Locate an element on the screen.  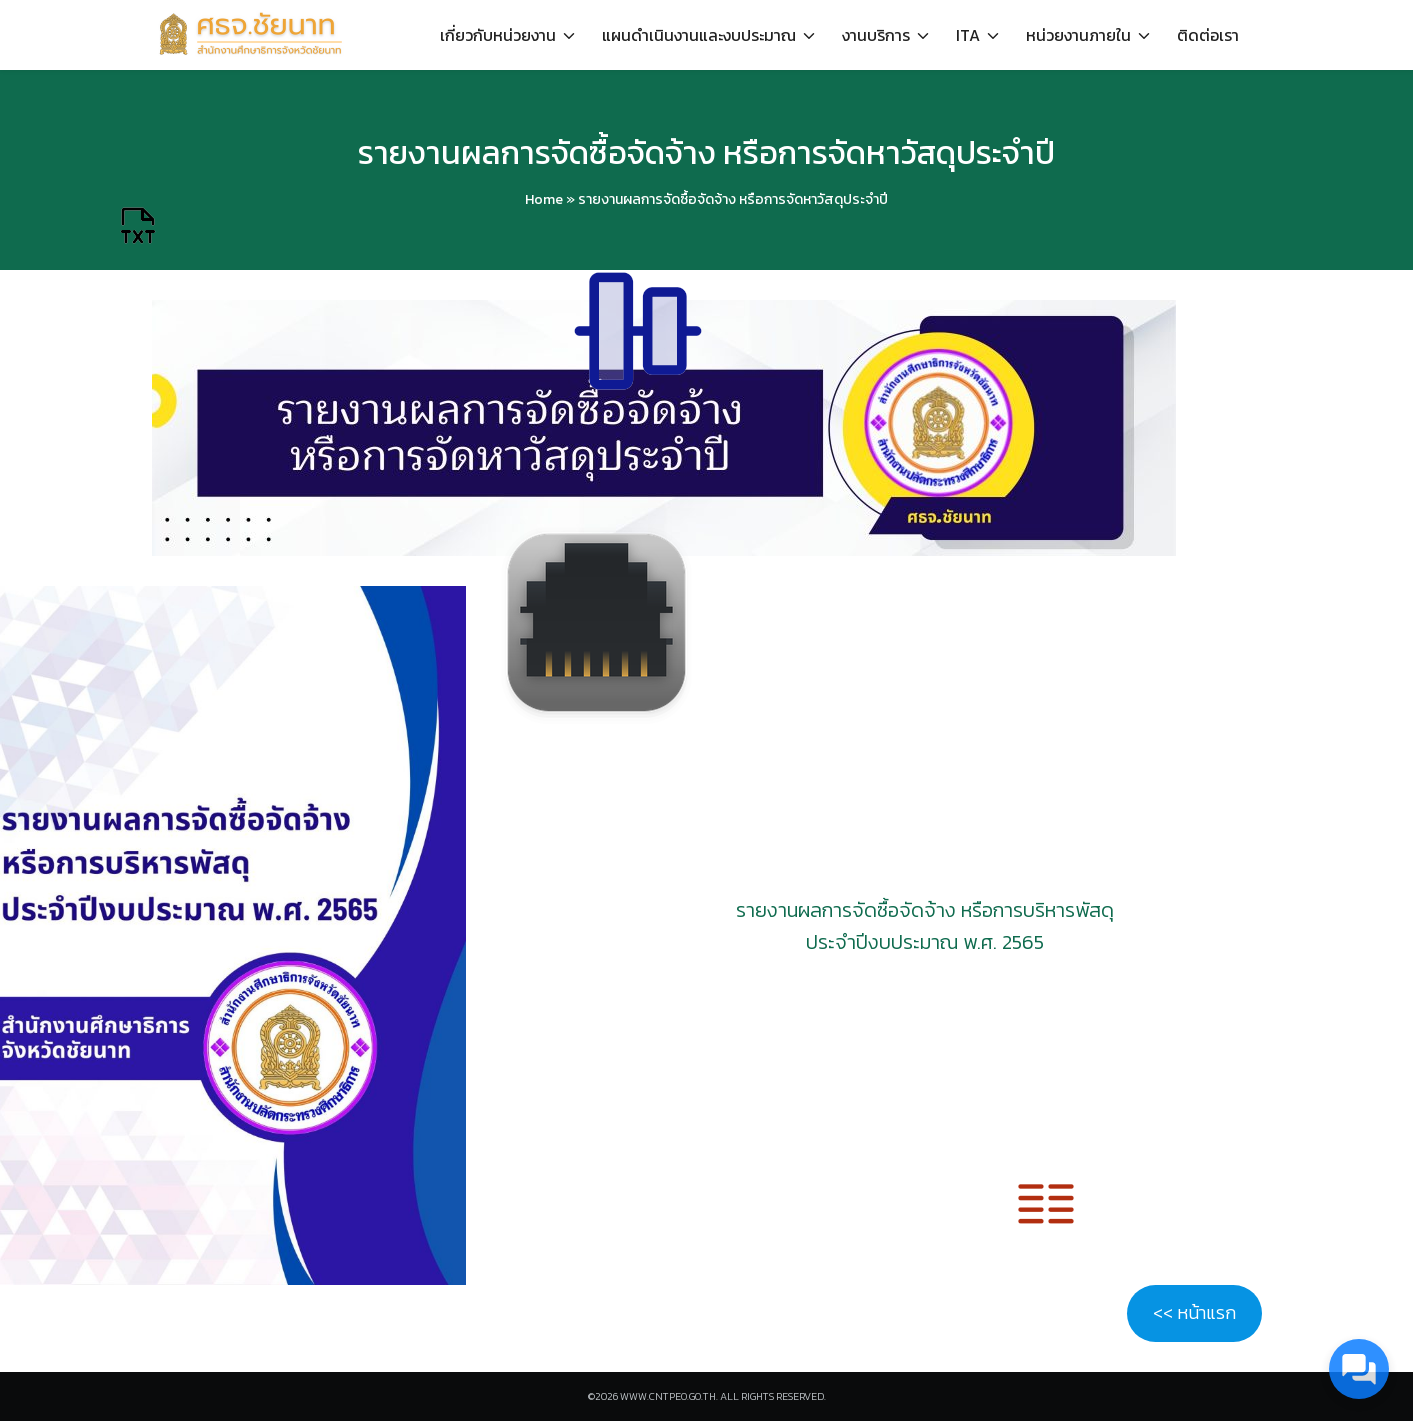
open a text file is located at coordinates (138, 227).